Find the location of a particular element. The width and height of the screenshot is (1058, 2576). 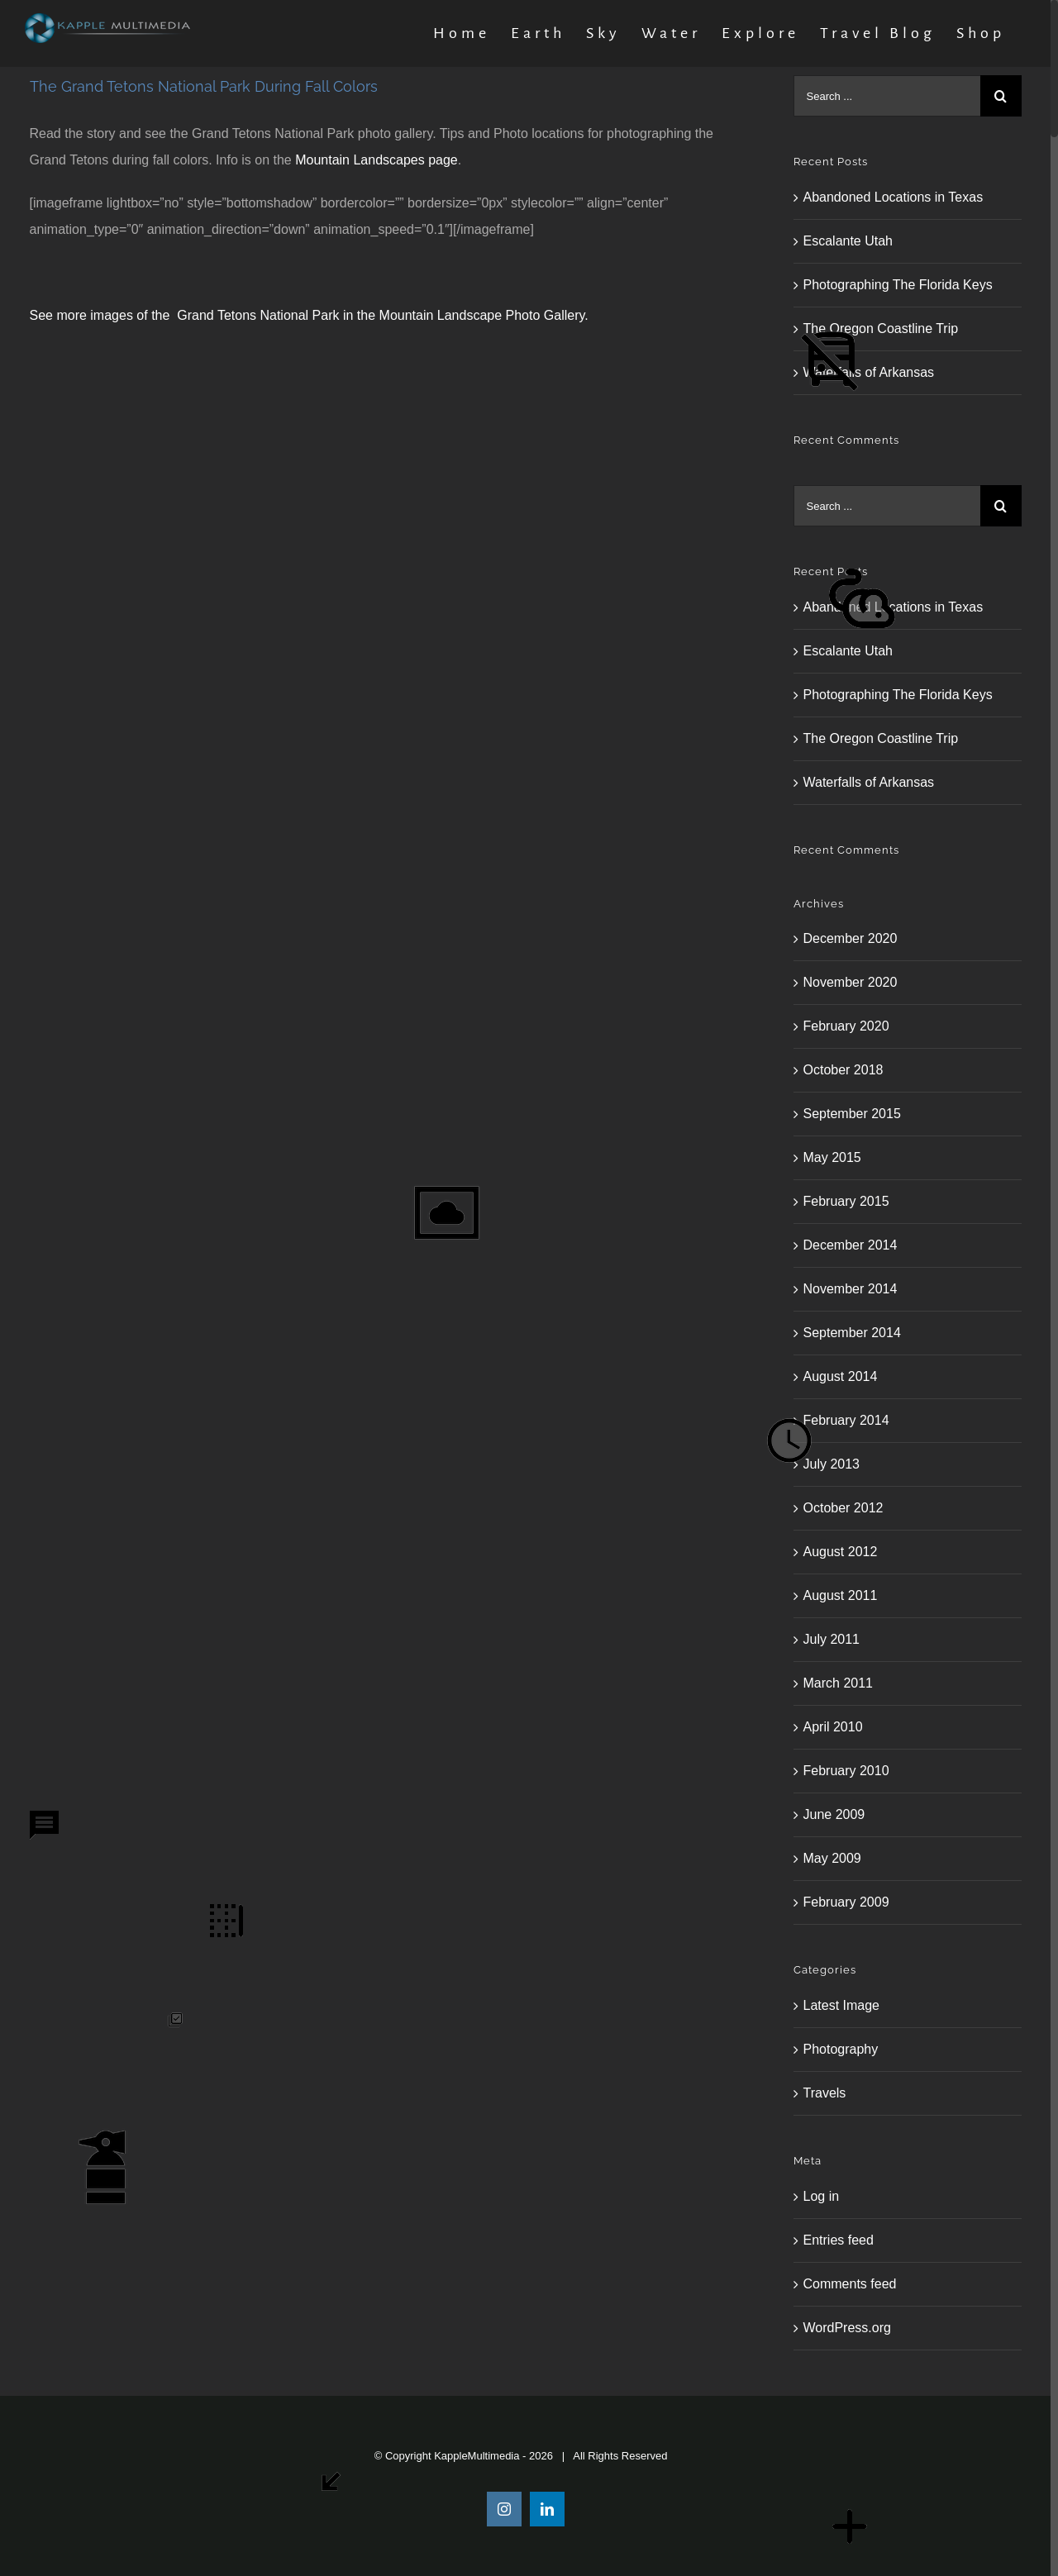

transit entry or exit point on a map is located at coordinates (331, 2481).